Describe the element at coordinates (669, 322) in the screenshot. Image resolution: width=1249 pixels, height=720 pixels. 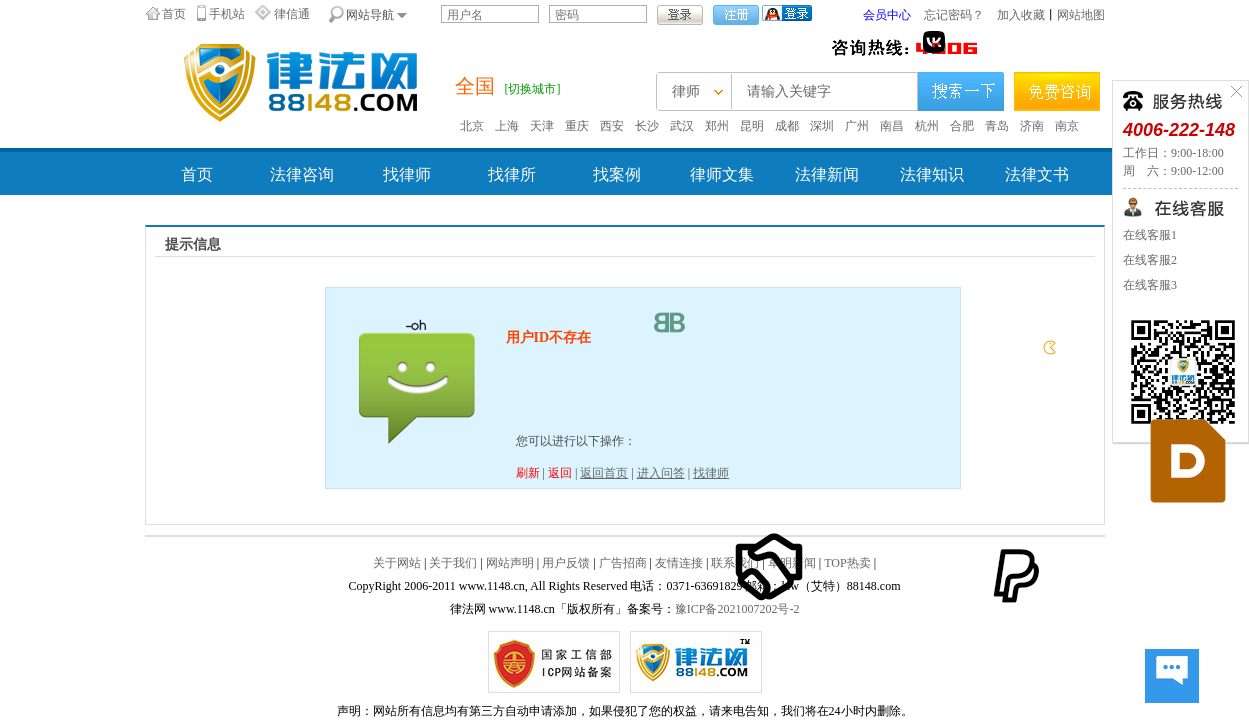
I see `NodeBB forum software logo` at that location.